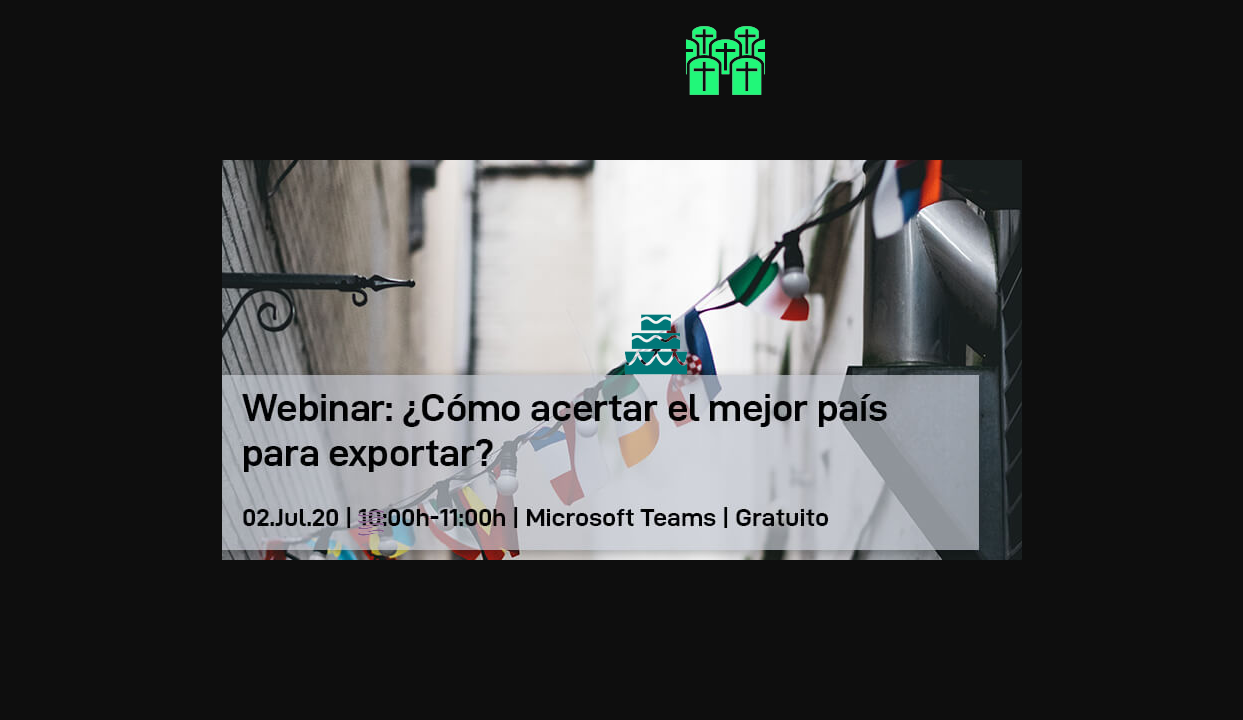  What do you see at coordinates (371, 523) in the screenshot?
I see `indicates water or fluid dynamics in a game` at bounding box center [371, 523].